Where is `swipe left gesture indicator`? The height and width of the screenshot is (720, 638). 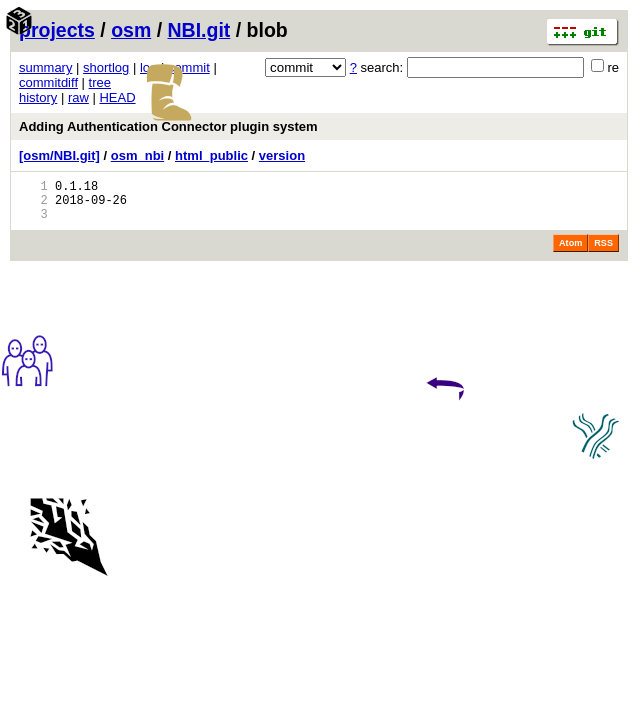 swipe left gesture indicator is located at coordinates (444, 387).